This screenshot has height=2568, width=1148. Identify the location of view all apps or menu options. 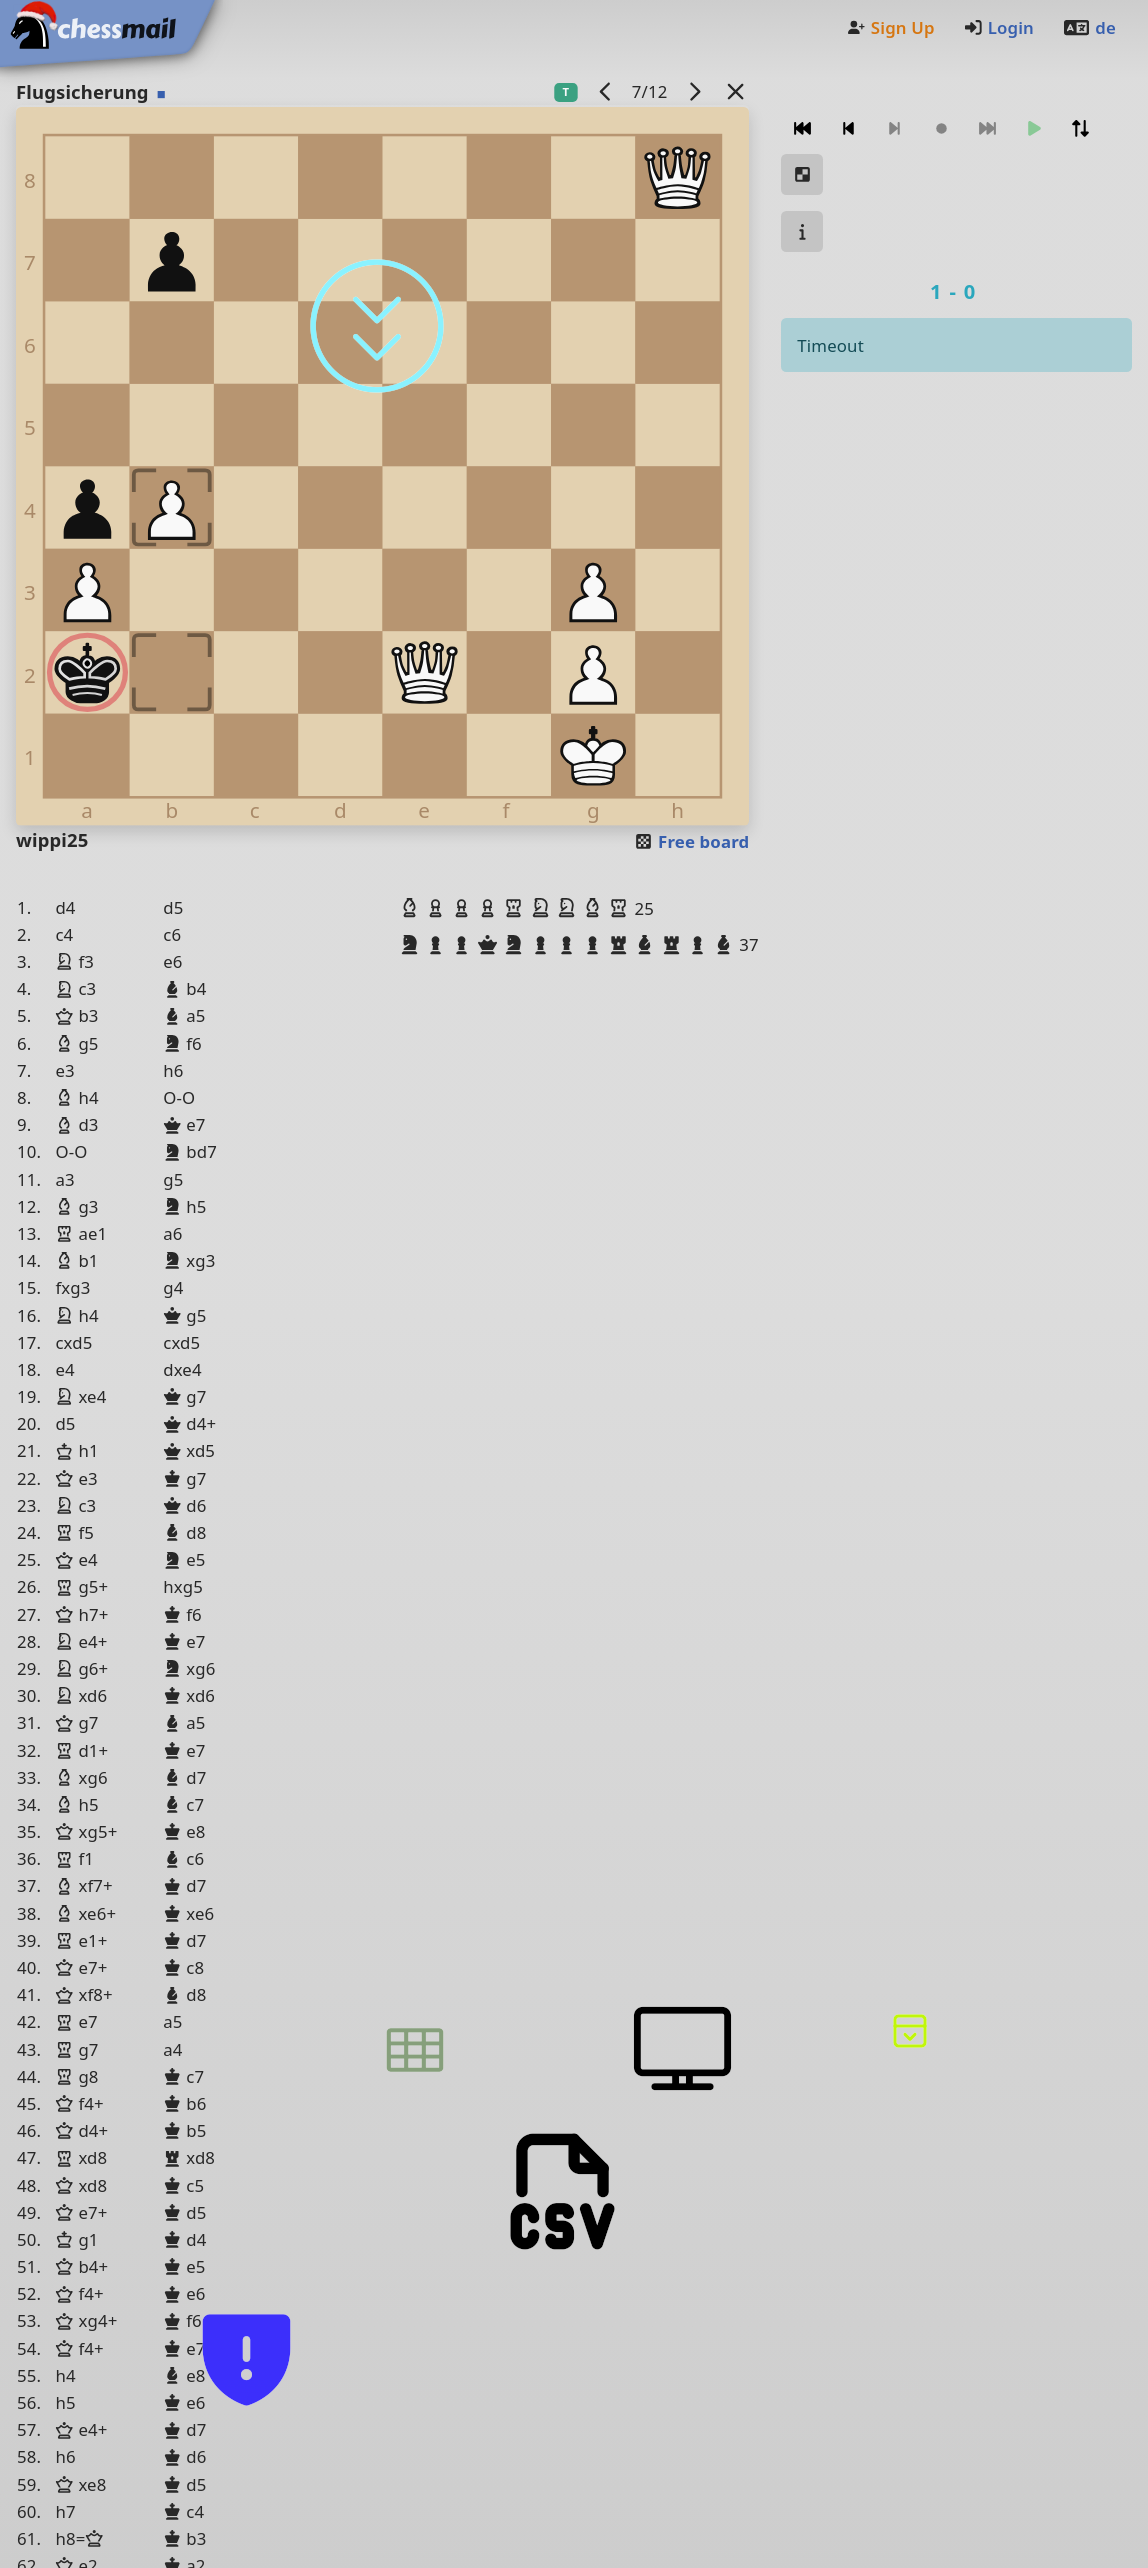
(415, 2050).